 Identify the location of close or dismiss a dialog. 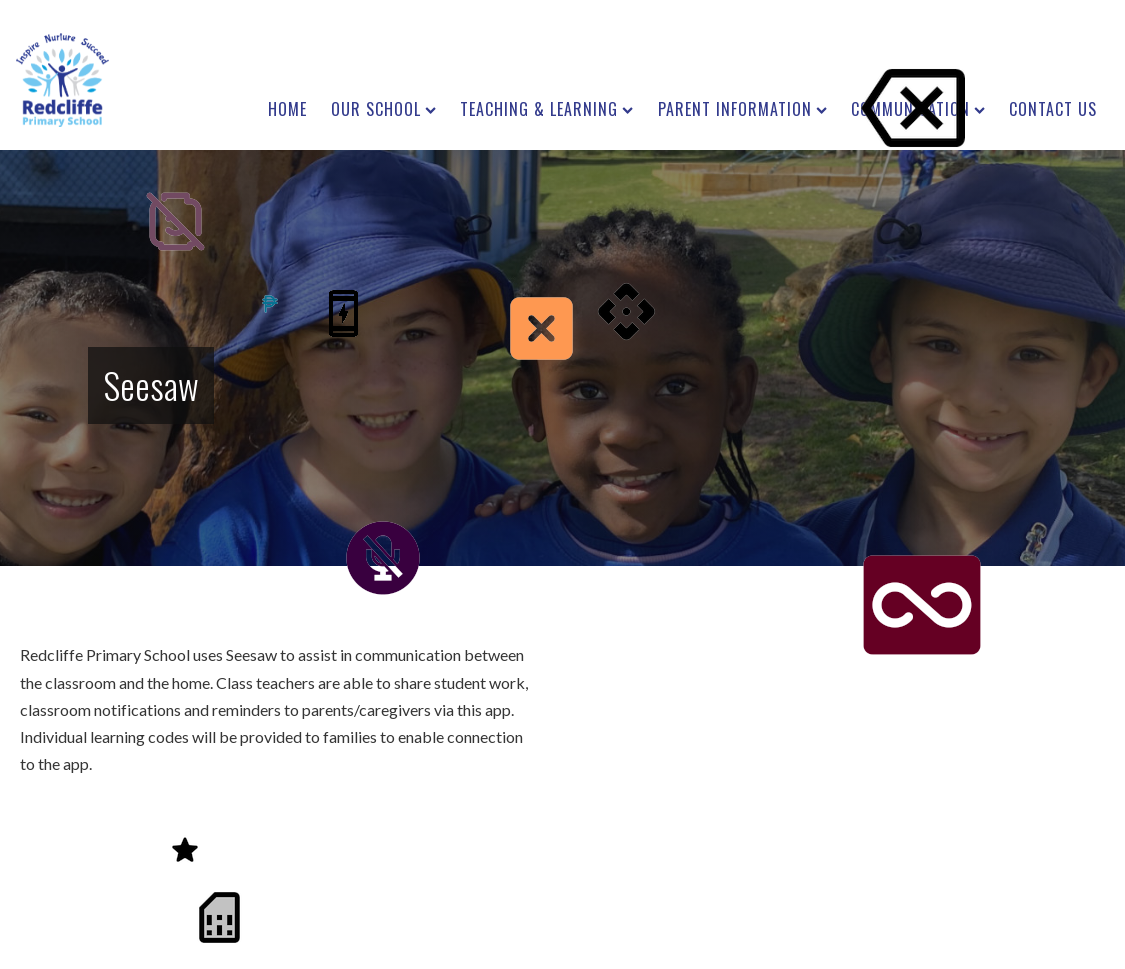
(541, 328).